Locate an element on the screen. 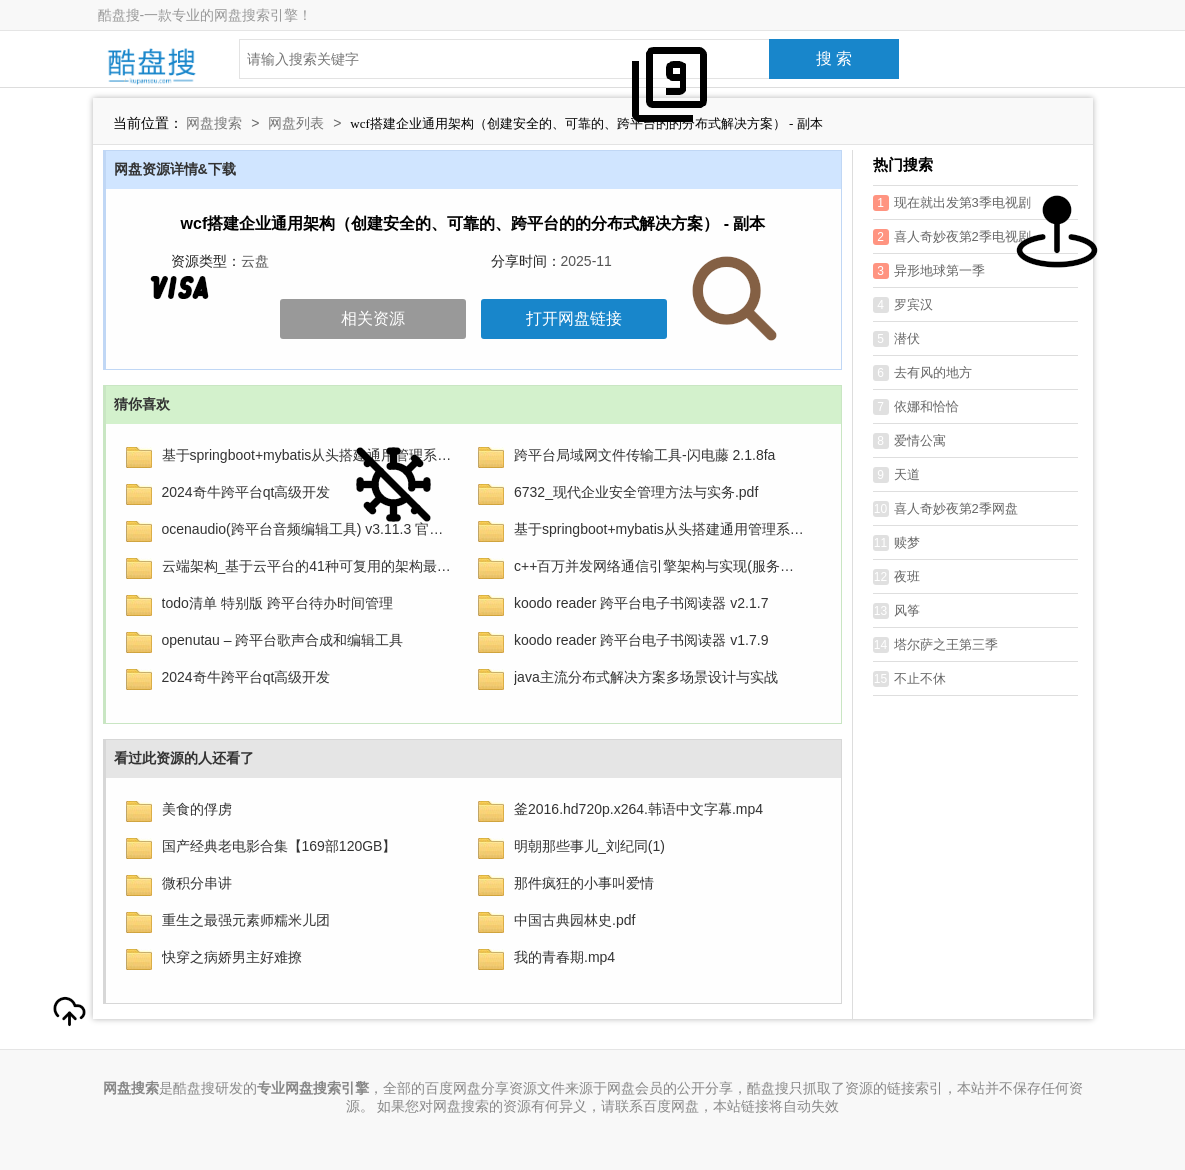 This screenshot has height=1170, width=1185. indicates visa card payment option is located at coordinates (179, 287).